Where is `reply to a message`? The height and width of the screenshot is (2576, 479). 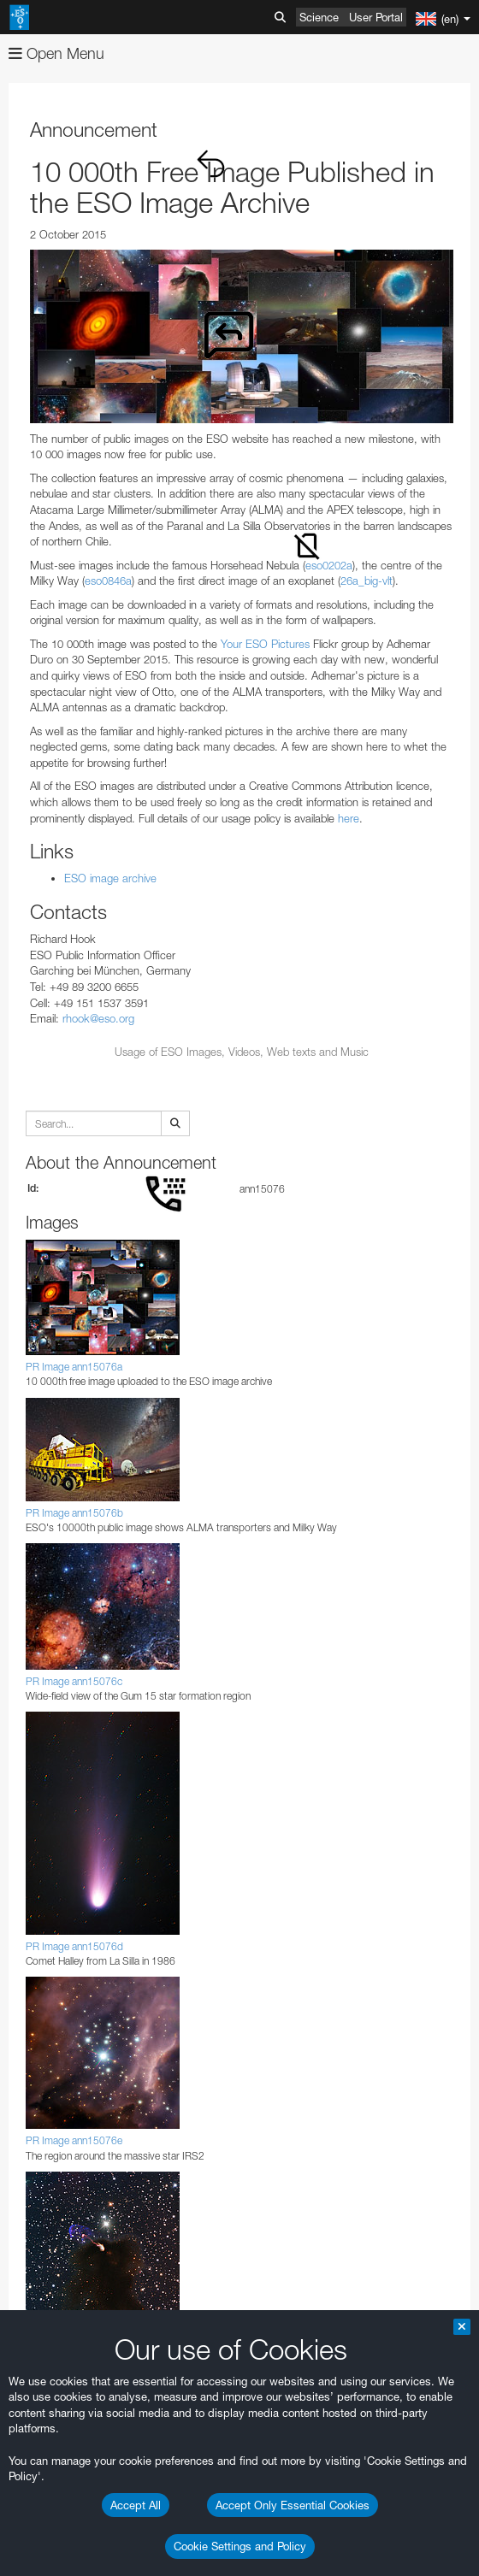
reply to a message is located at coordinates (228, 333).